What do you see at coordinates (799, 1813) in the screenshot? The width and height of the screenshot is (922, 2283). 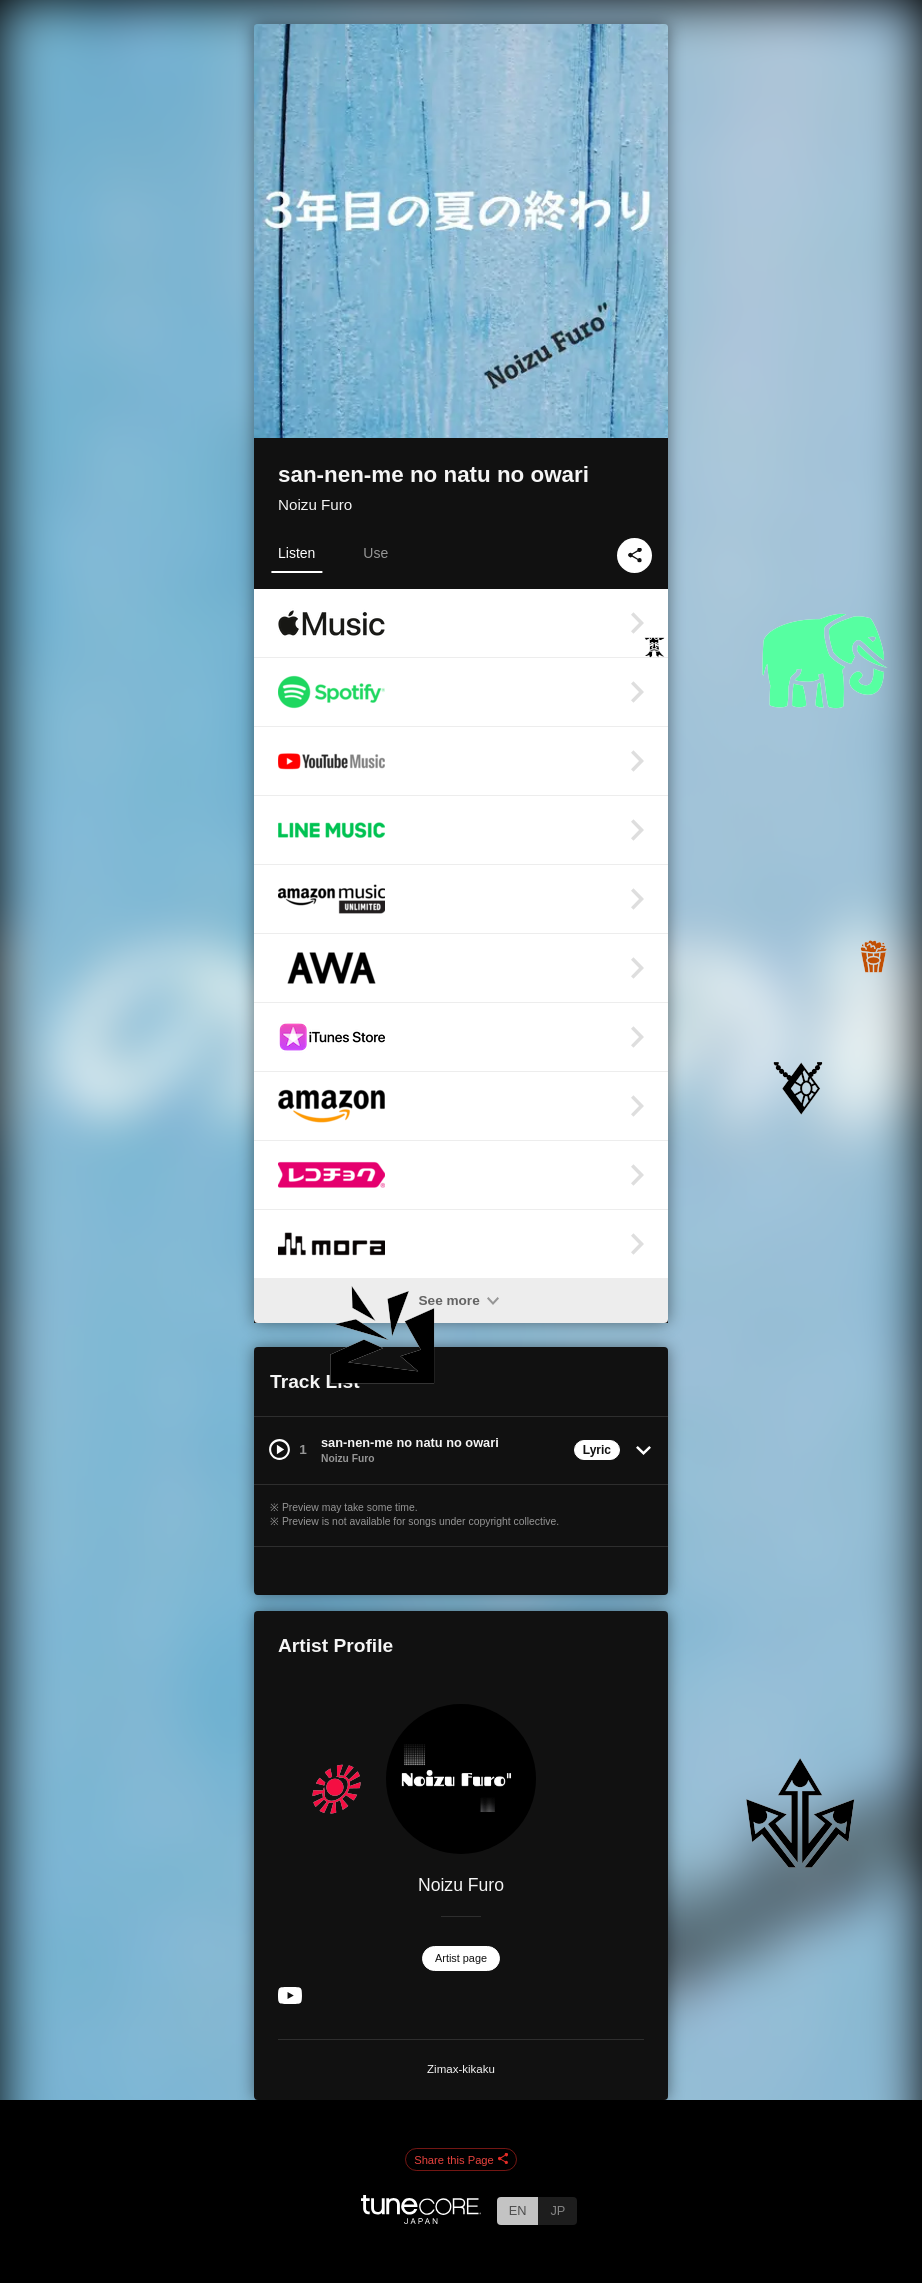 I see `indicates branching paths or multiple outcomes` at bounding box center [799, 1813].